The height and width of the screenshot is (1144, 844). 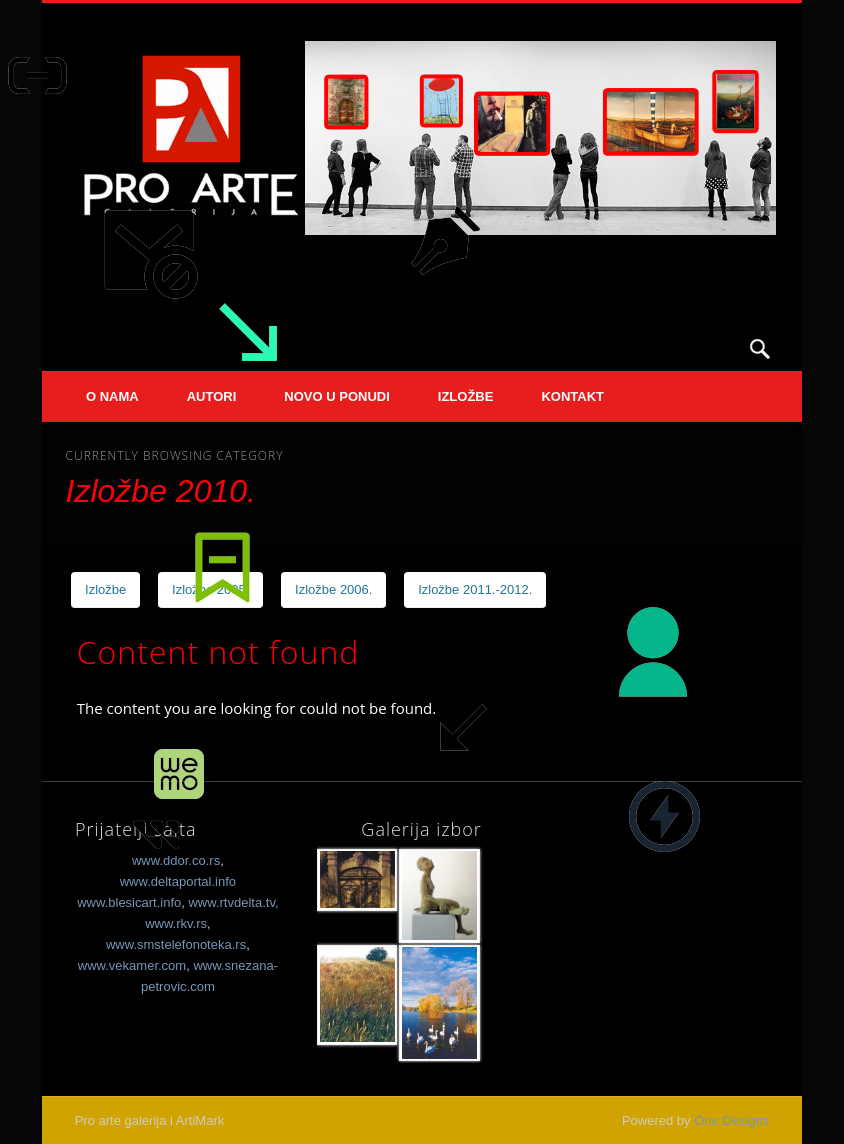 I want to click on alibaba cloud services logo, so click(x=37, y=75).